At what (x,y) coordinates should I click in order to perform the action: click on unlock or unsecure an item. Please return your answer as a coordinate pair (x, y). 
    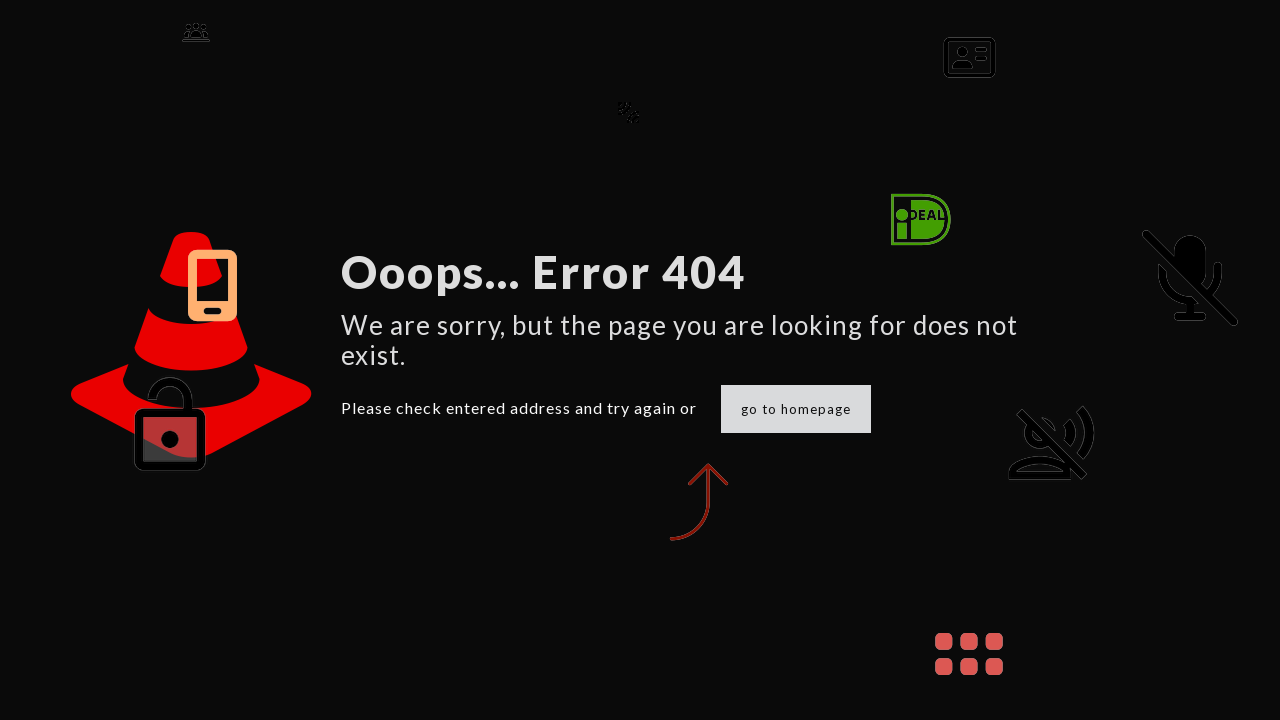
    Looking at the image, I should click on (170, 426).